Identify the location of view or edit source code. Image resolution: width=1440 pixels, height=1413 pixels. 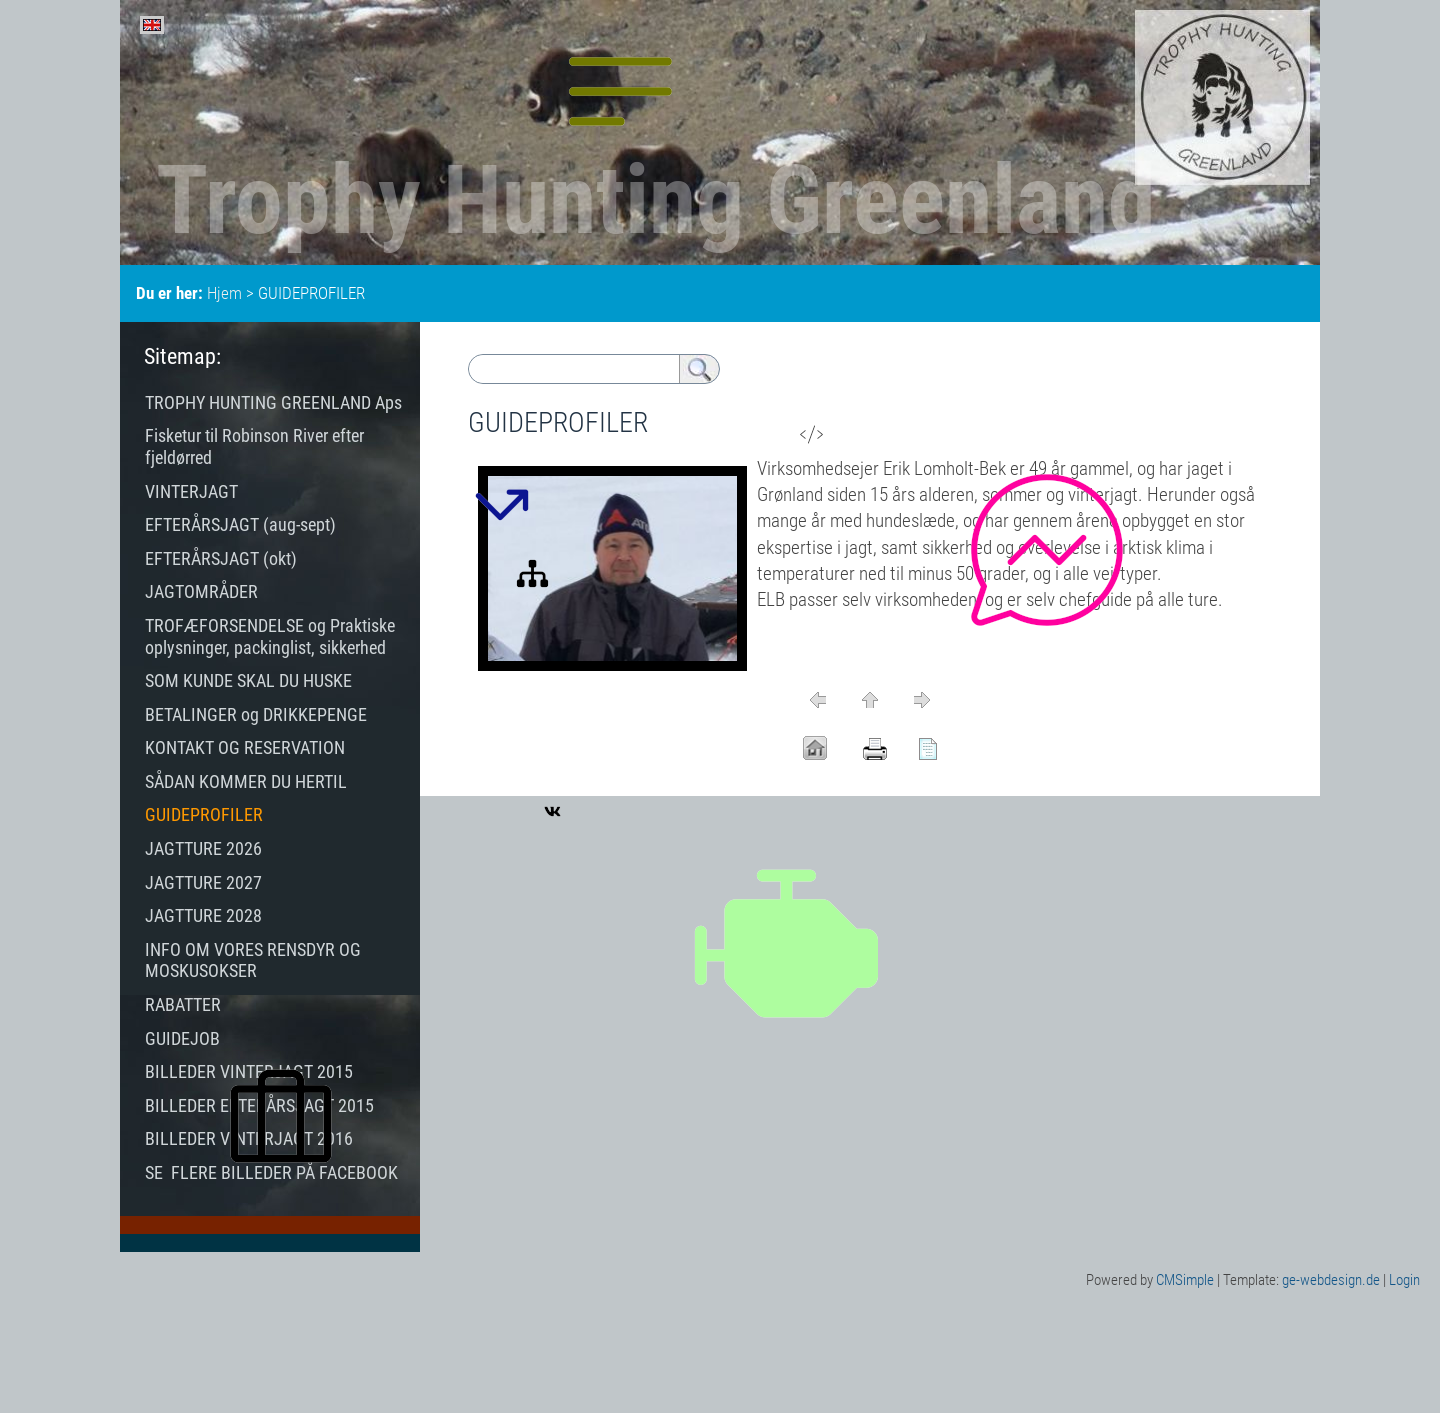
(811, 434).